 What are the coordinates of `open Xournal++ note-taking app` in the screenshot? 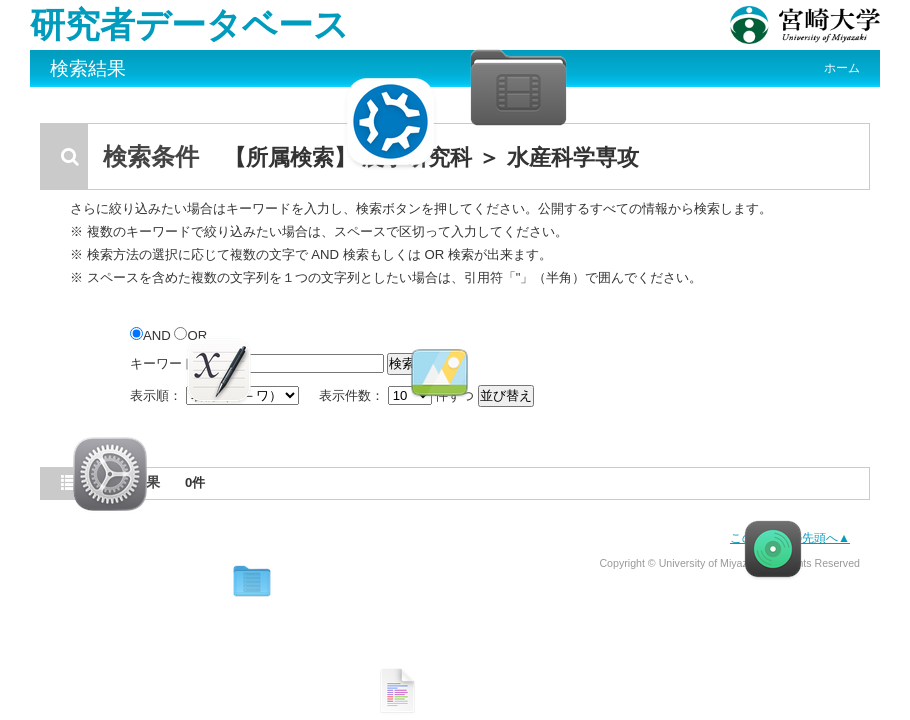 It's located at (219, 370).